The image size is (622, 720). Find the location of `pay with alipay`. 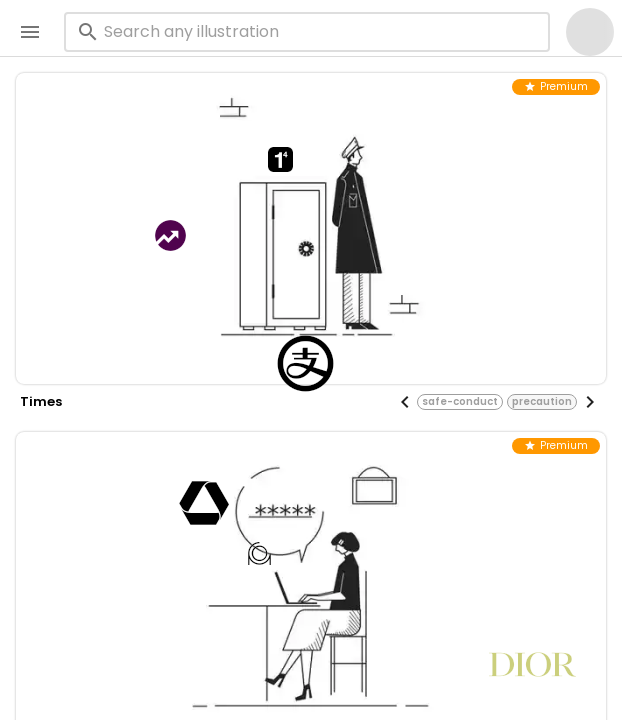

pay with alipay is located at coordinates (305, 363).